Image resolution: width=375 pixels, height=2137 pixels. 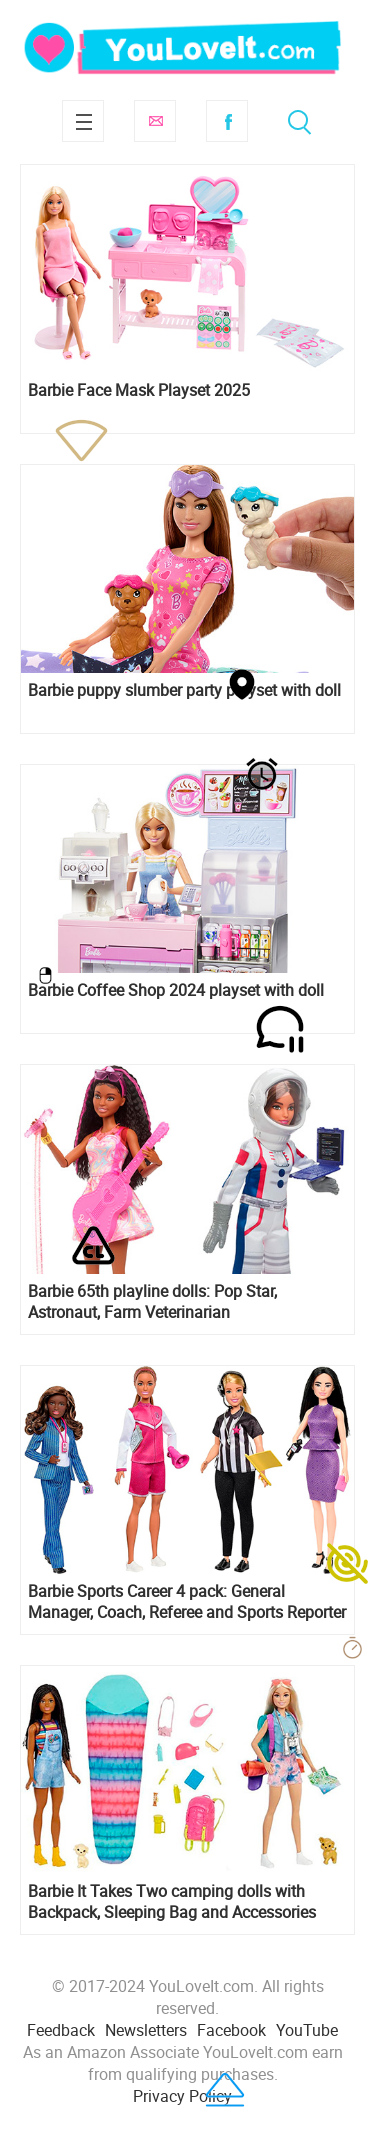 What do you see at coordinates (225, 2092) in the screenshot?
I see `eject media or disc` at bounding box center [225, 2092].